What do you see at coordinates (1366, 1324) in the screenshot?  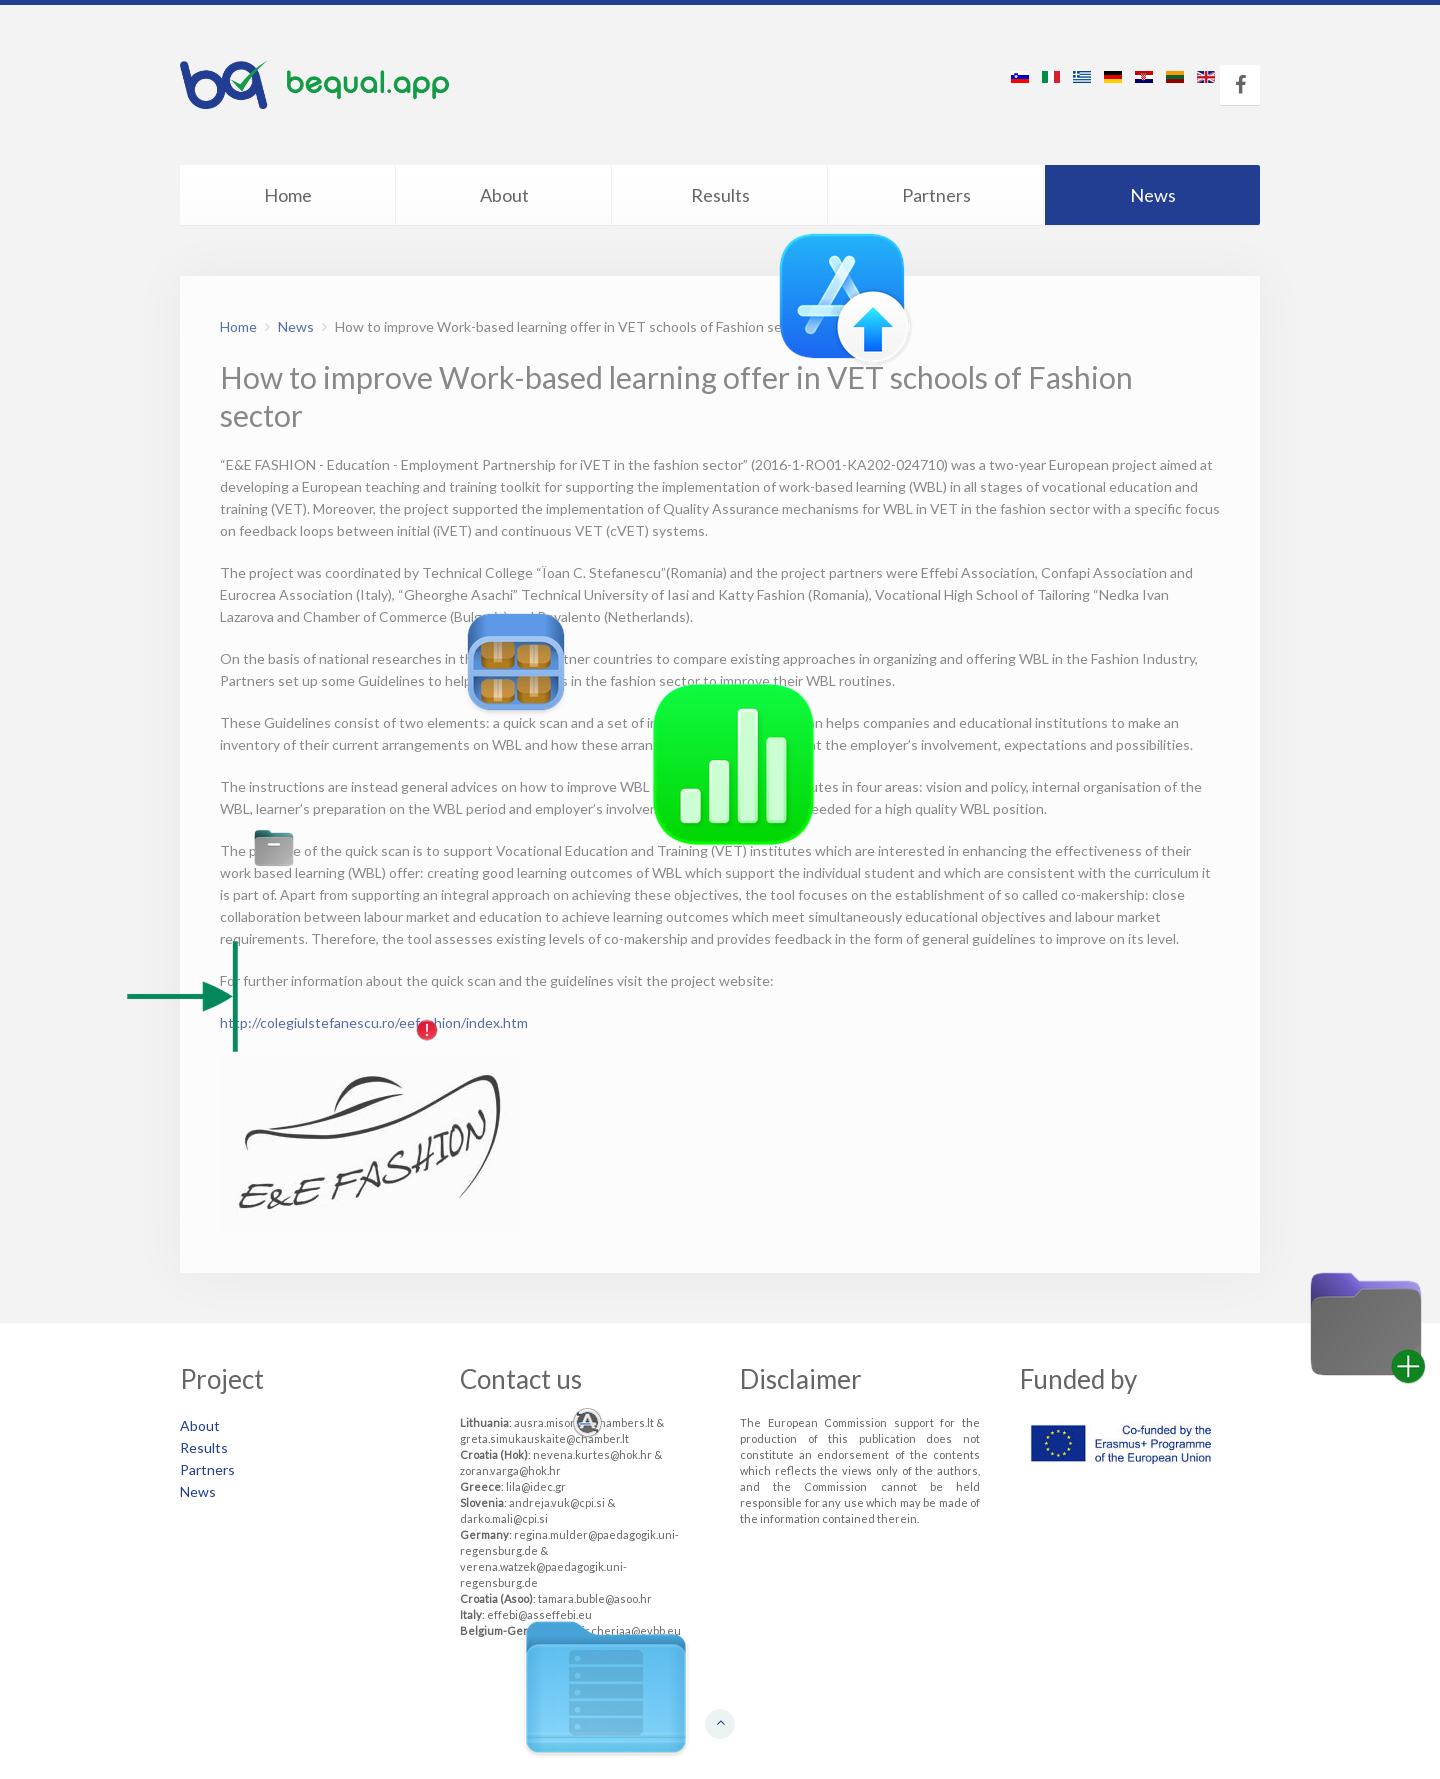 I see `create a new folder` at bounding box center [1366, 1324].